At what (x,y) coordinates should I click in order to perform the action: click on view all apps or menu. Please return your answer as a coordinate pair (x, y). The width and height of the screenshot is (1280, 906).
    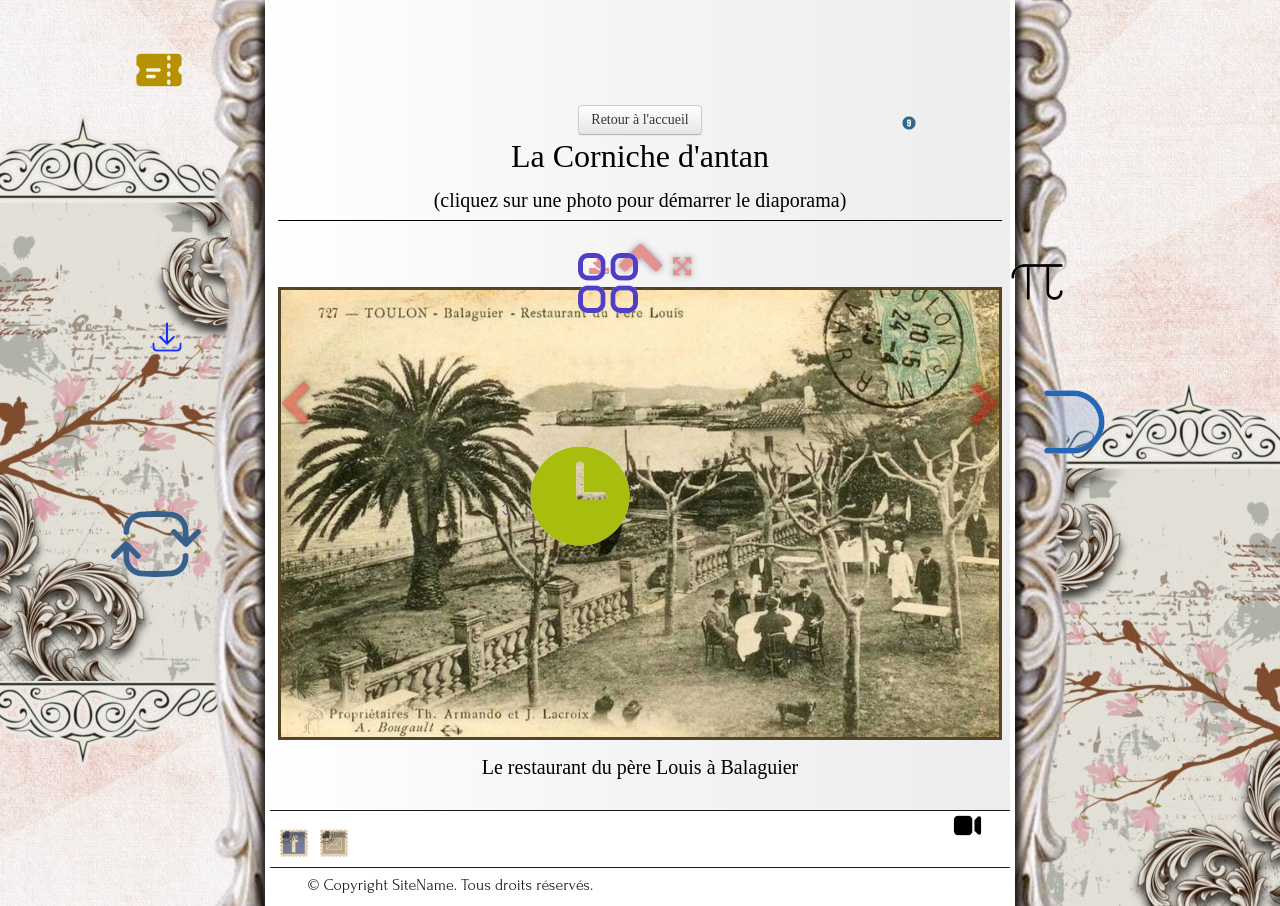
    Looking at the image, I should click on (608, 283).